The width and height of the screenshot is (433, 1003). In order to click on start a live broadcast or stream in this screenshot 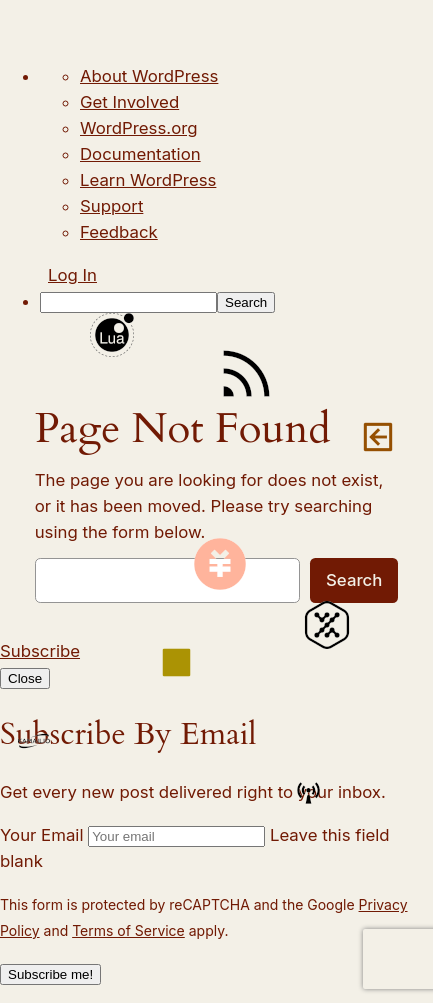, I will do `click(308, 792)`.